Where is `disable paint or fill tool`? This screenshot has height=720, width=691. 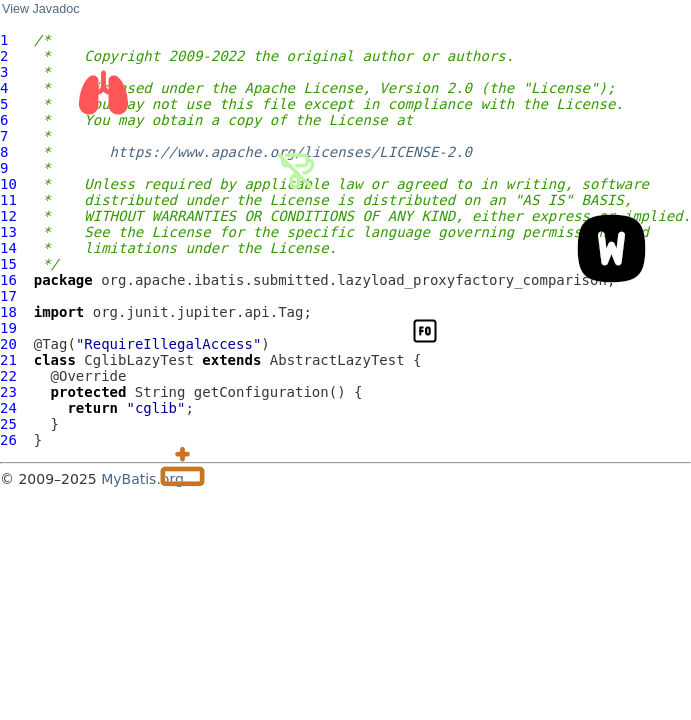
disable paint or fill tool is located at coordinates (295, 171).